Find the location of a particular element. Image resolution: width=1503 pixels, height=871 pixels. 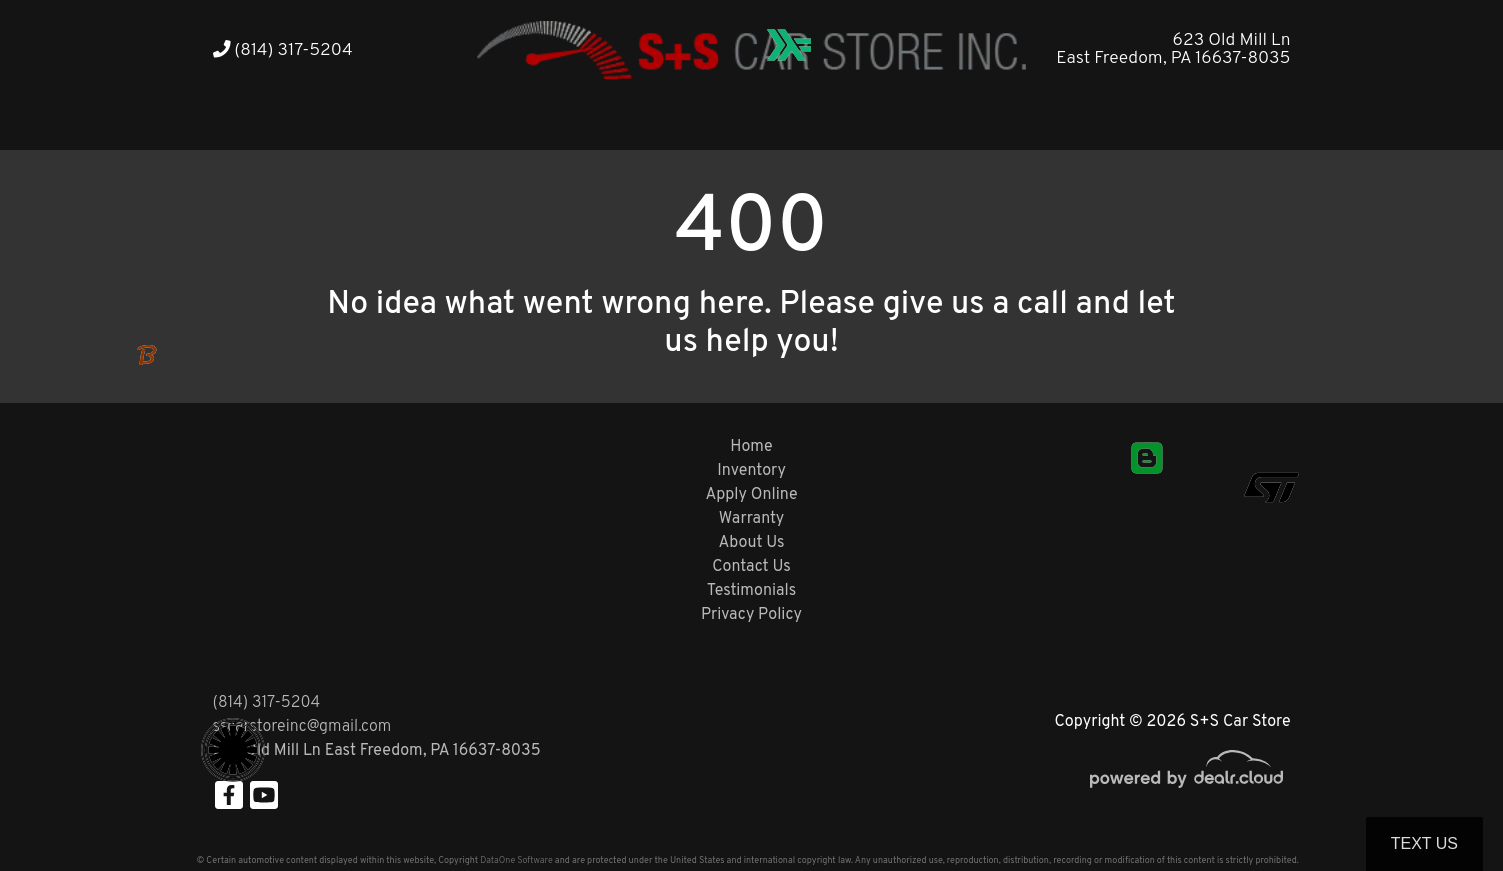

STMicroelectronics company logo is located at coordinates (1271, 487).